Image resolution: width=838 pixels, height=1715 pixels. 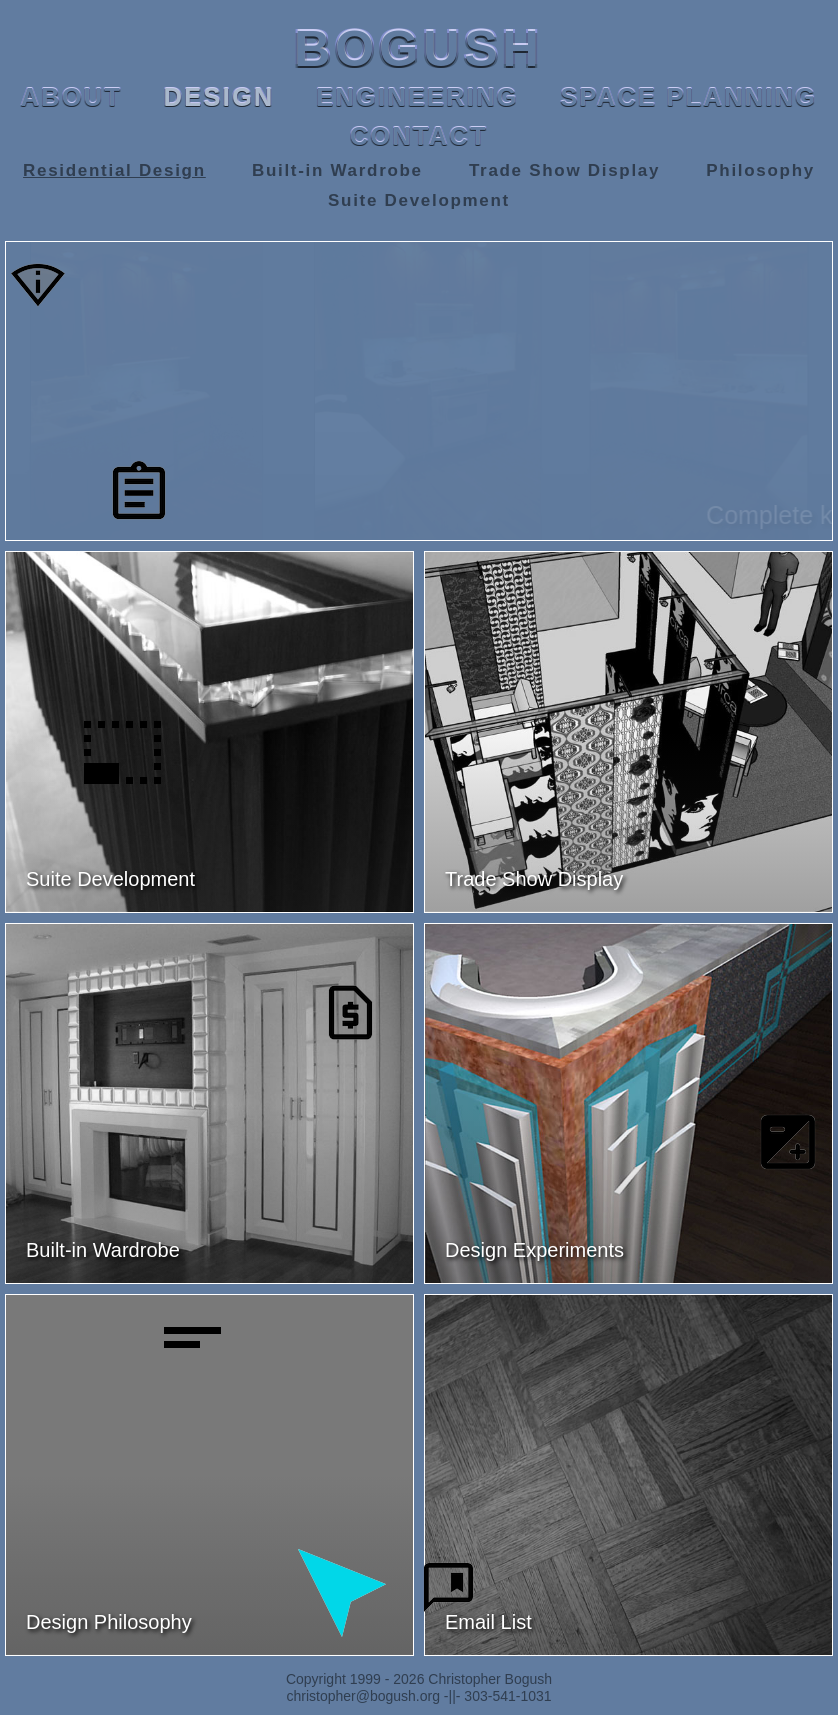 I want to click on adjust image exposure settings, so click(x=788, y=1142).